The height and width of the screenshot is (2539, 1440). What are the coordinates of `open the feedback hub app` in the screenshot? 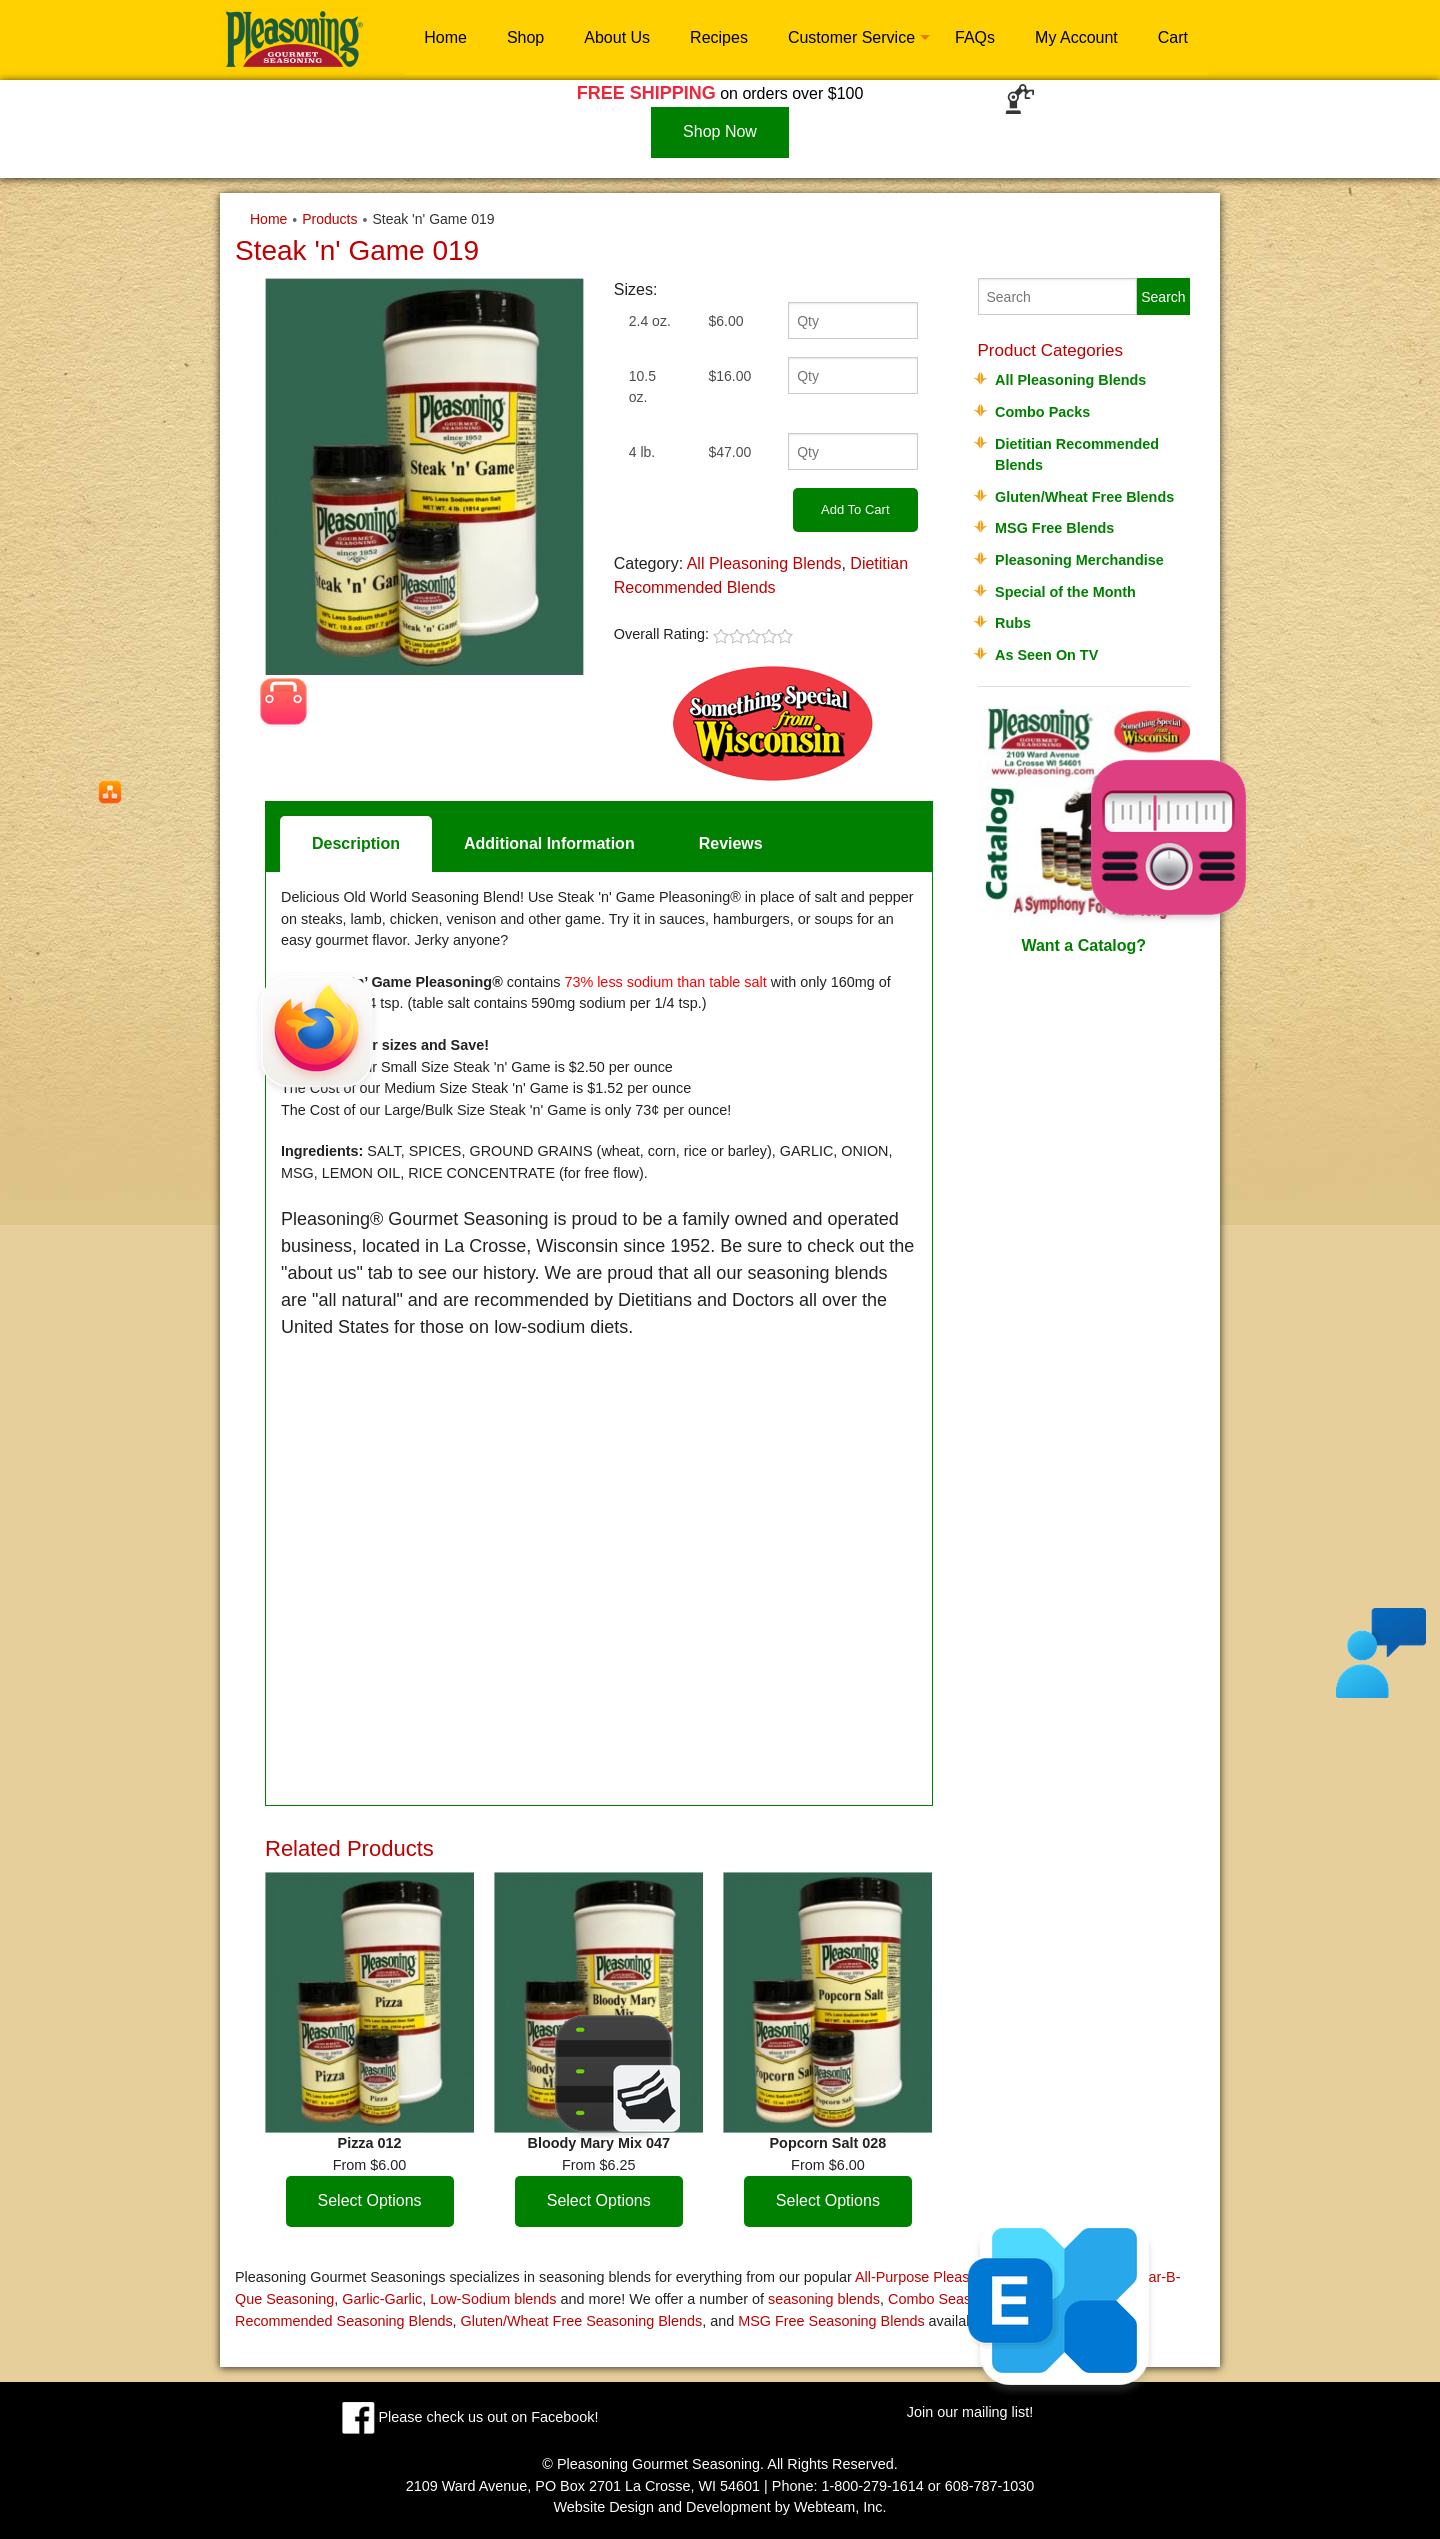 It's located at (1381, 1653).